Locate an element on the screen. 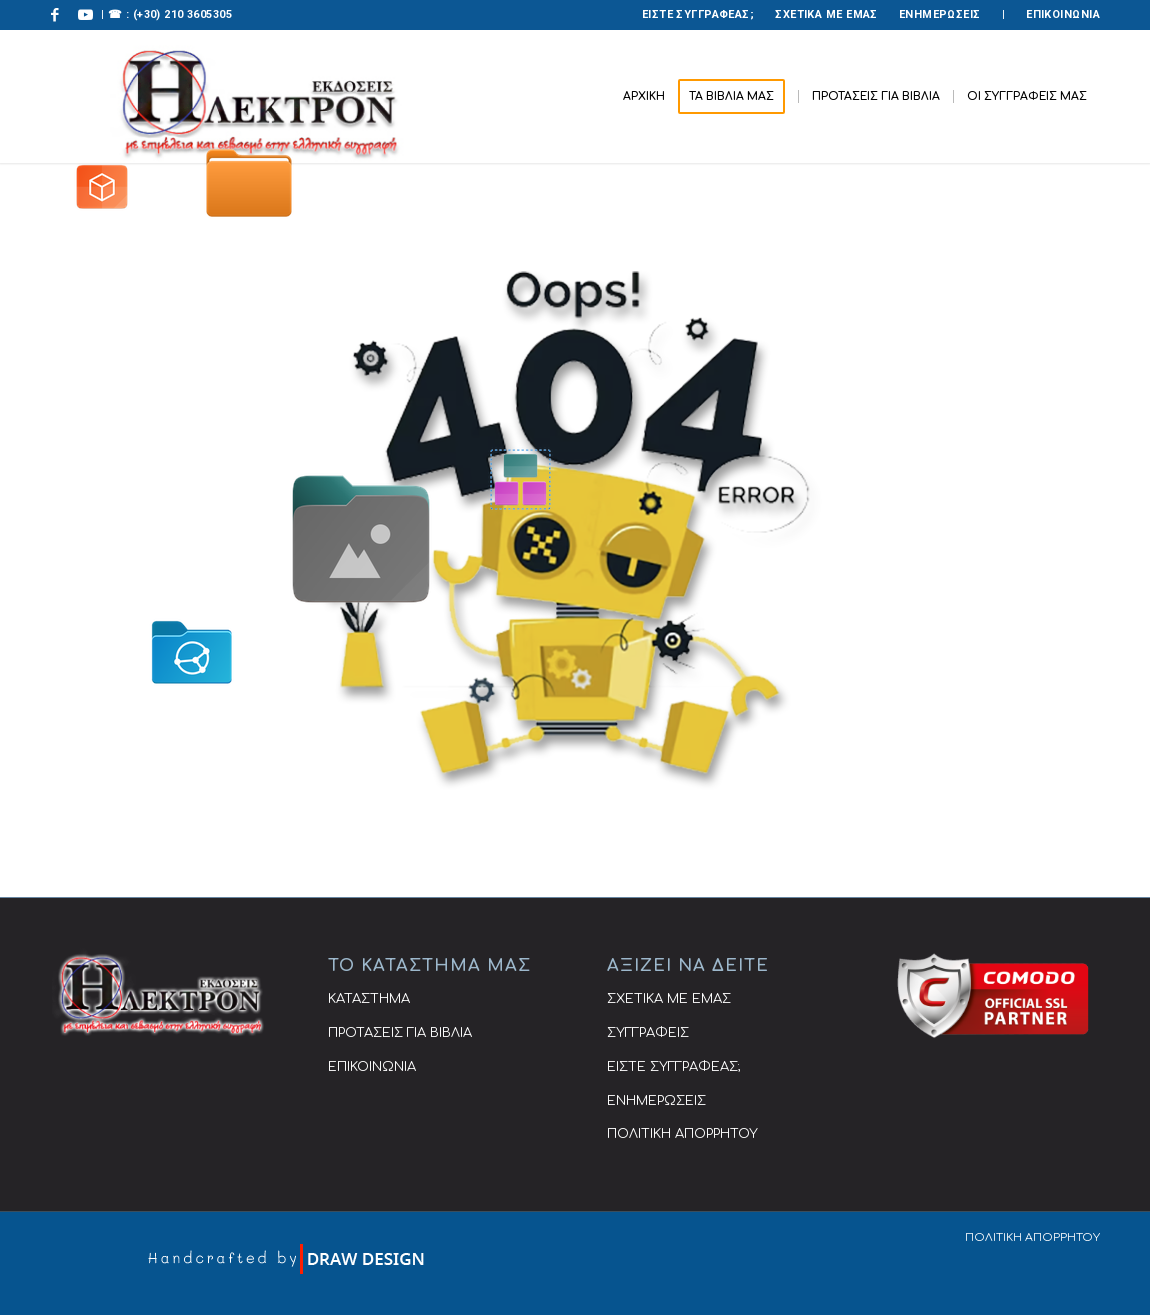 This screenshot has height=1315, width=1150. open your pictures folder is located at coordinates (361, 539).